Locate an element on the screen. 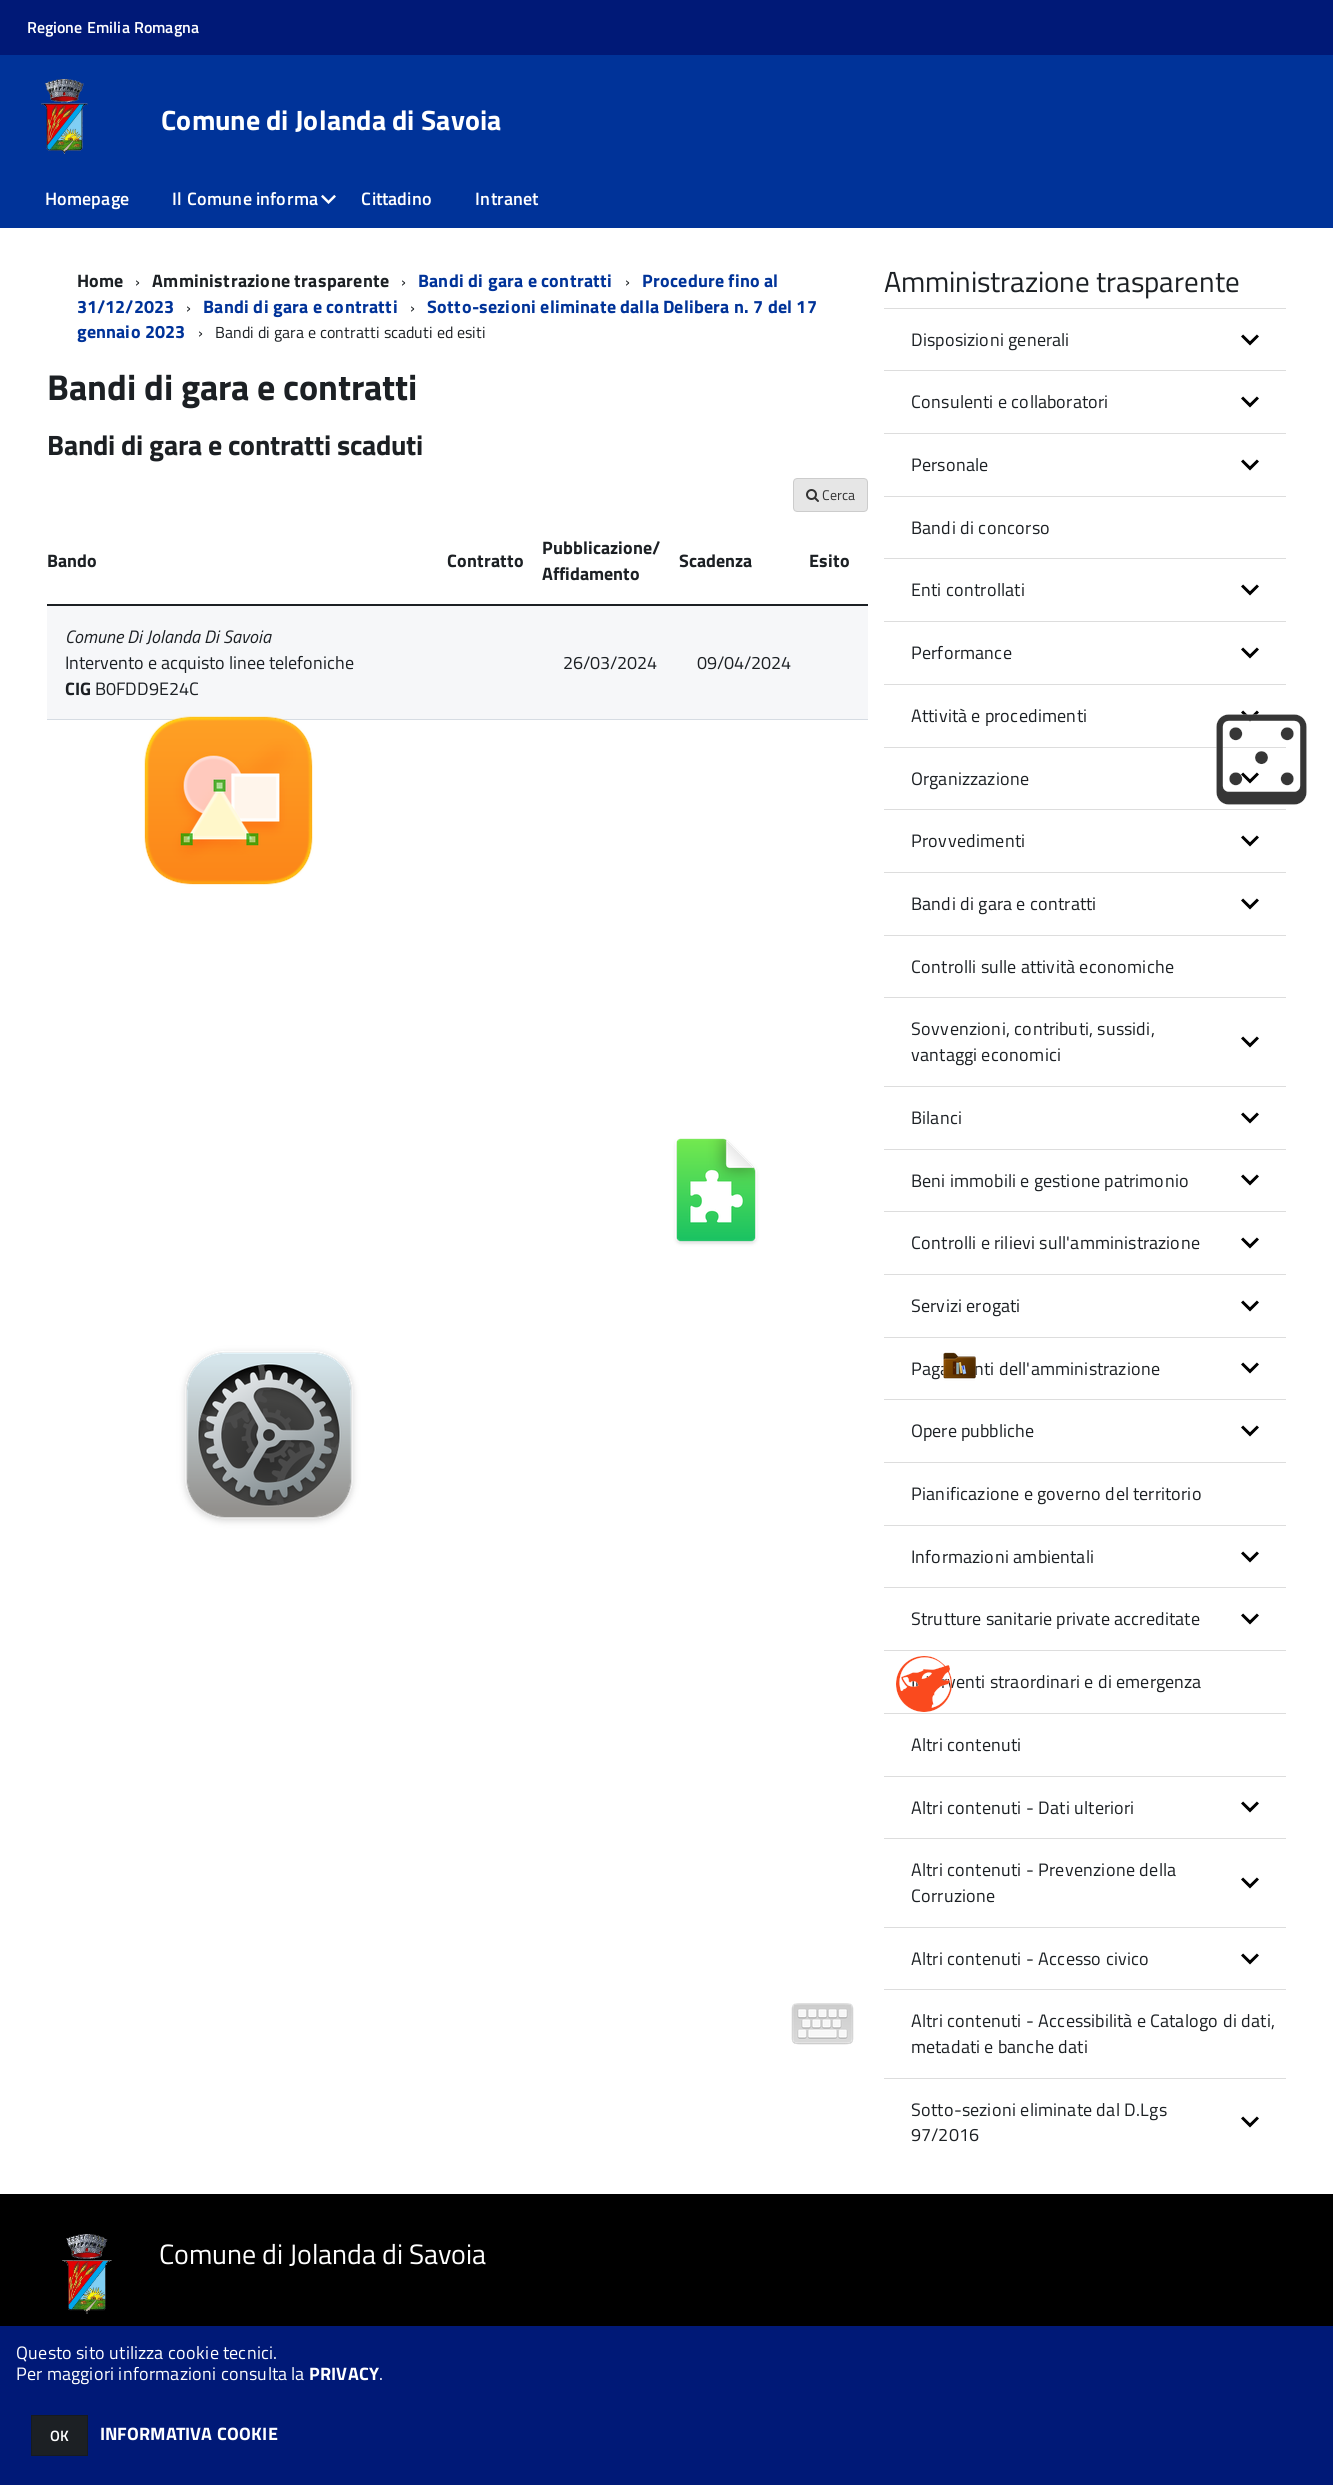  access keyboard settings and preferences is located at coordinates (822, 2023).